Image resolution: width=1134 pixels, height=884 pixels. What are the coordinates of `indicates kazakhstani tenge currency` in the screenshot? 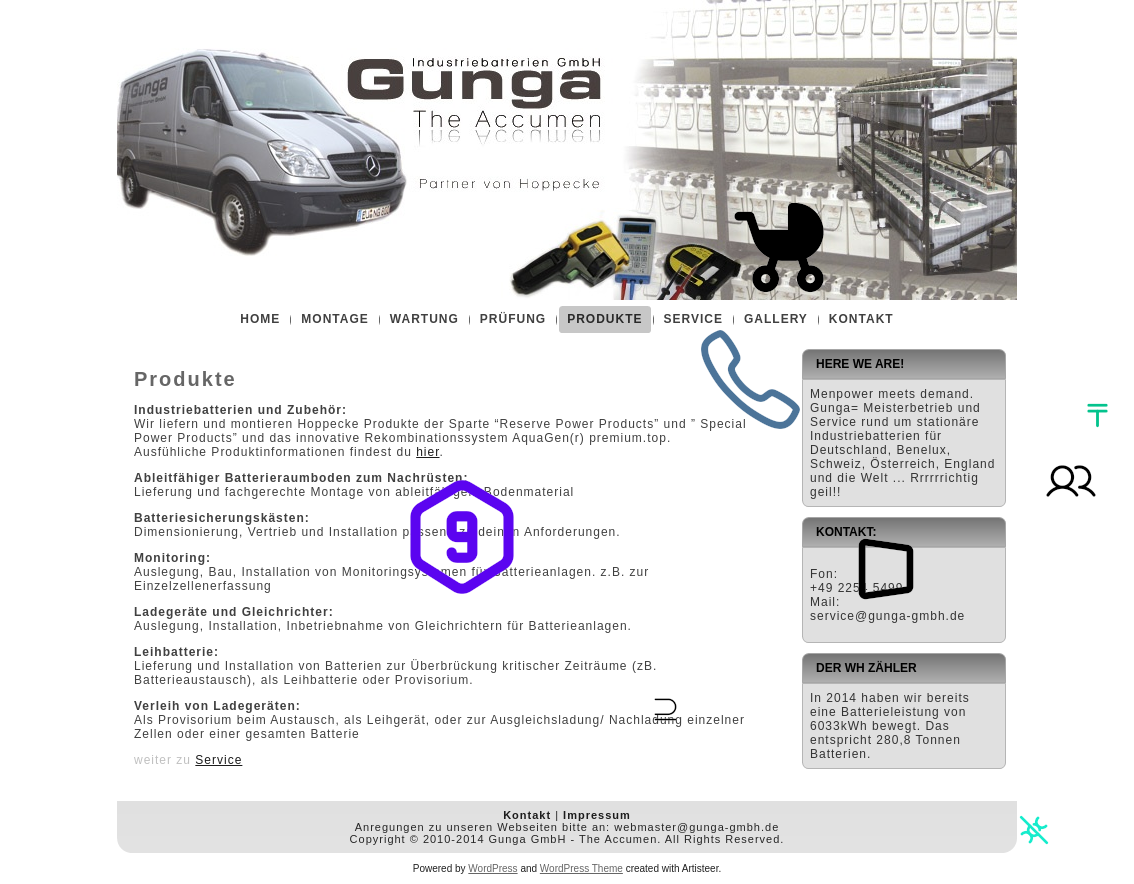 It's located at (1097, 415).